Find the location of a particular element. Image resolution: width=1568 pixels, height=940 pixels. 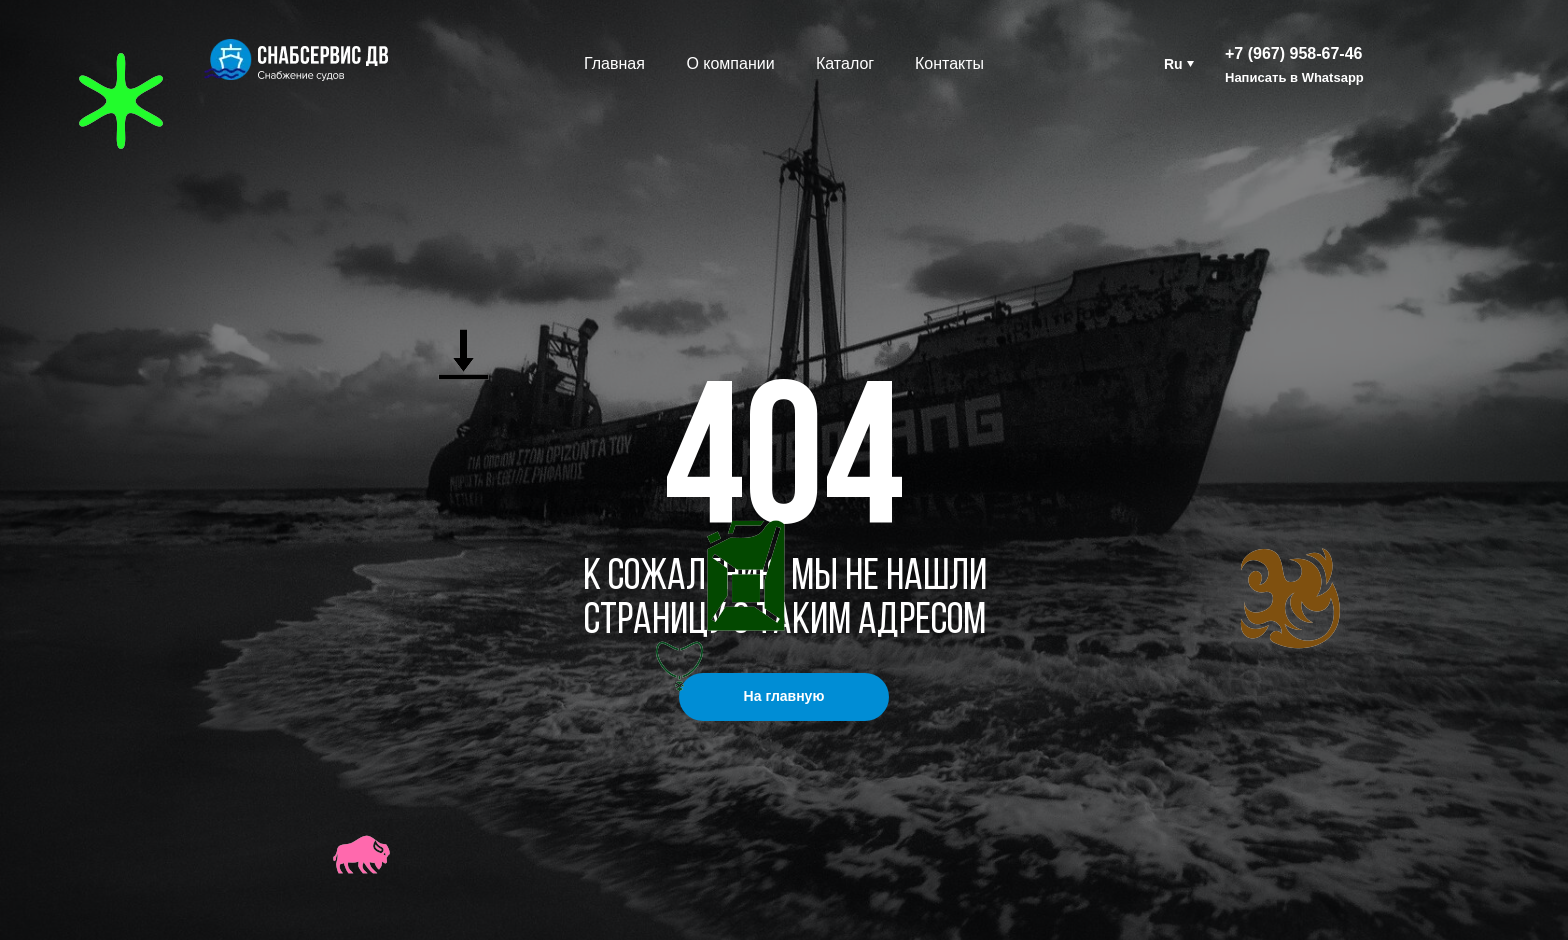

fuel or gas container item in game inventory is located at coordinates (746, 572).